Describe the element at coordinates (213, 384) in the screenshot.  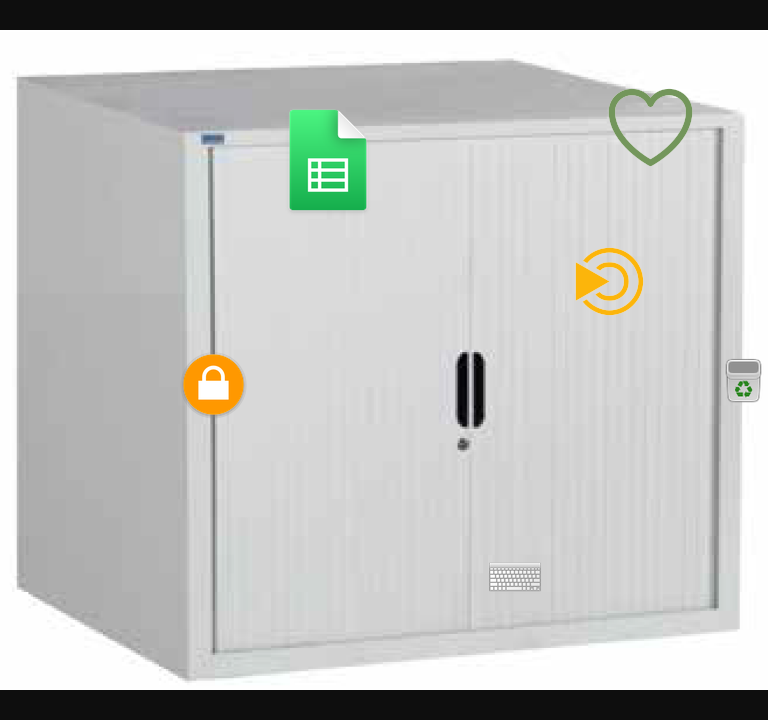
I see `indicates a file or folder is read-only` at that location.